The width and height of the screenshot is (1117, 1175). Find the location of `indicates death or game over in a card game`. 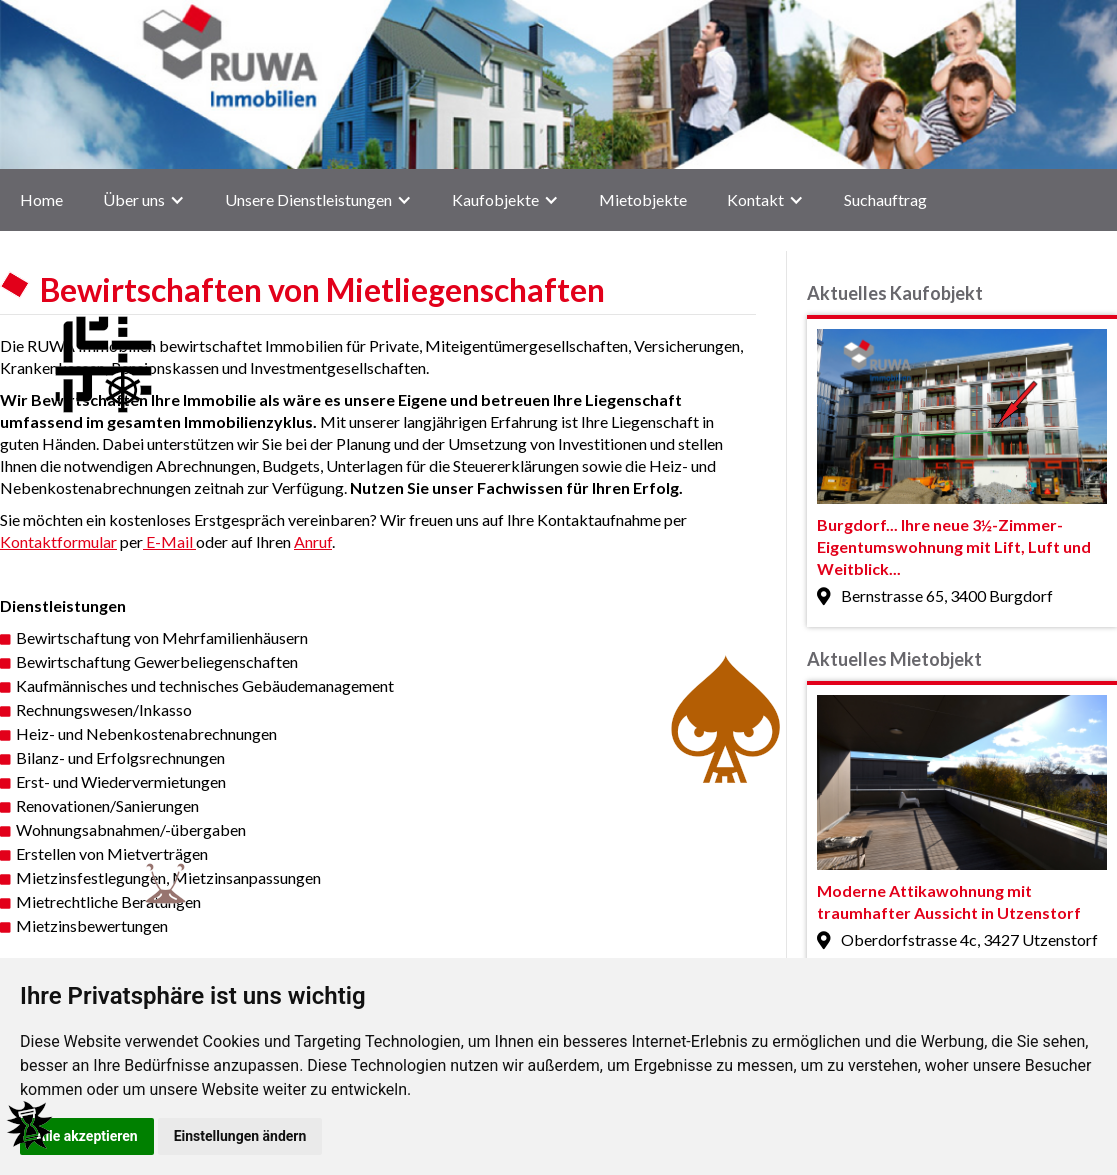

indicates death or game over in a card game is located at coordinates (725, 717).